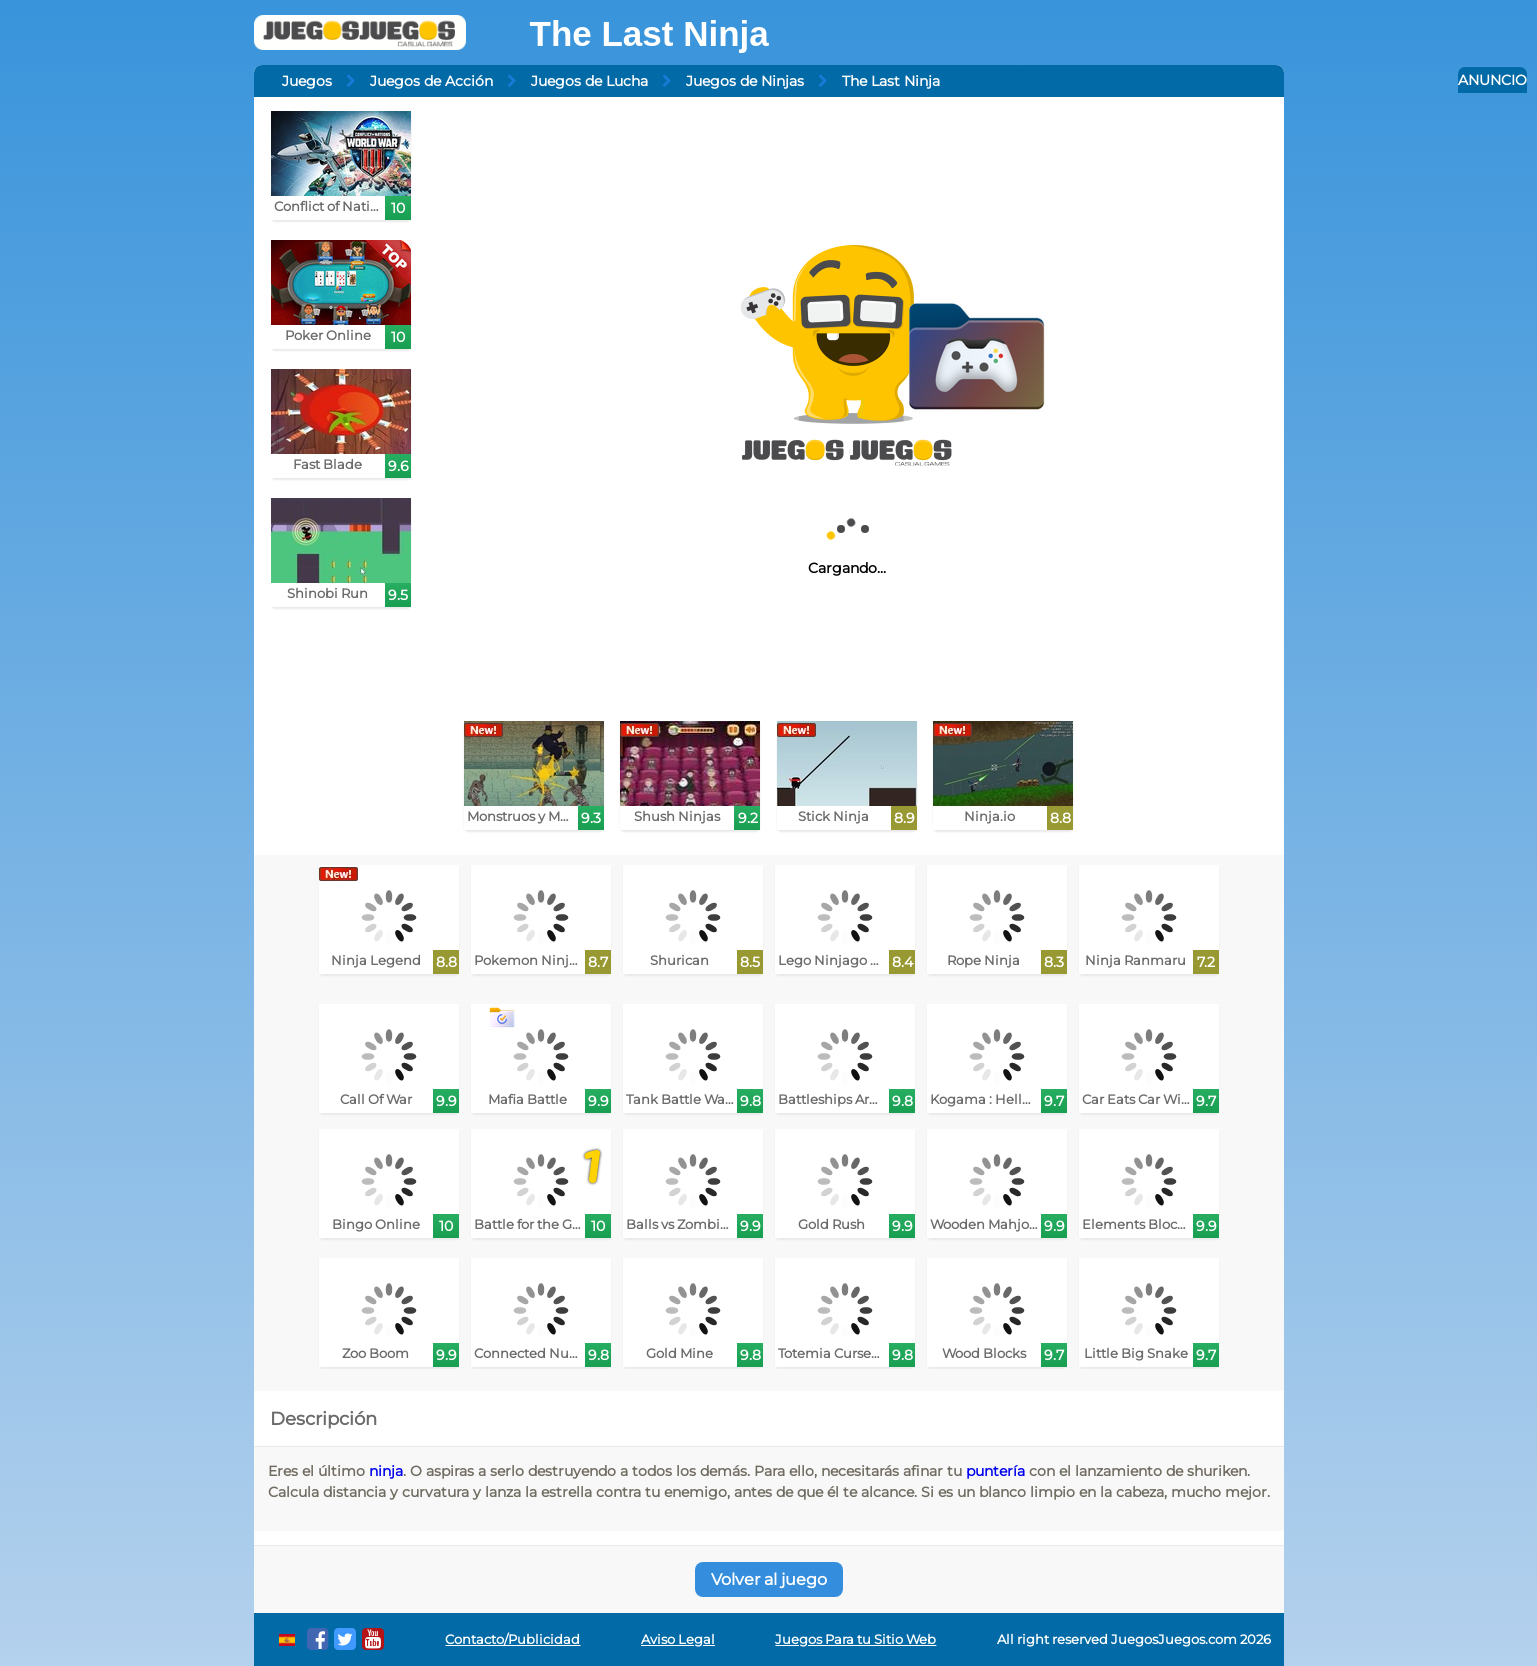  What do you see at coordinates (976, 360) in the screenshot?
I see `open microsoft games folder` at bounding box center [976, 360].